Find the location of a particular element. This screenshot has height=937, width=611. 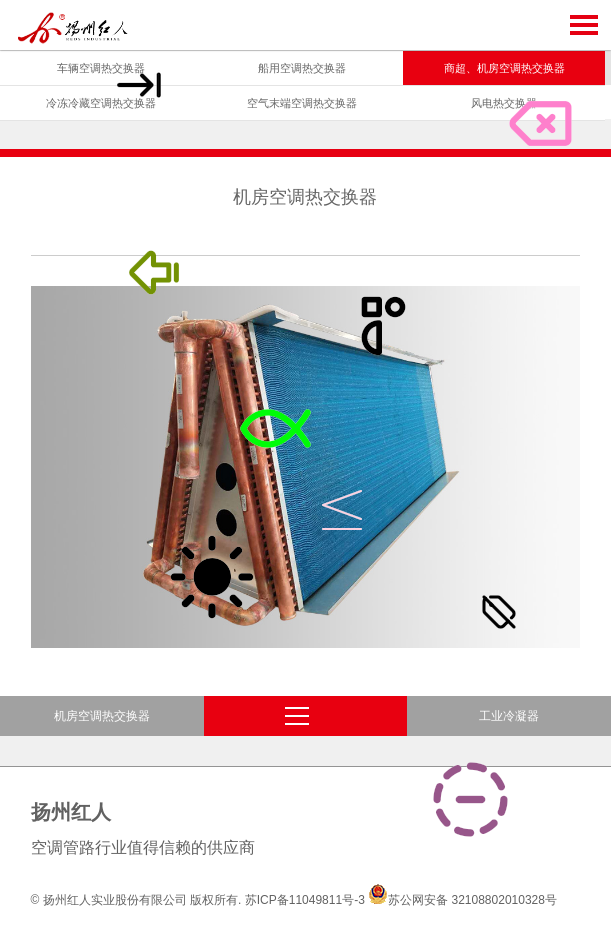

switch to light mode is located at coordinates (212, 577).